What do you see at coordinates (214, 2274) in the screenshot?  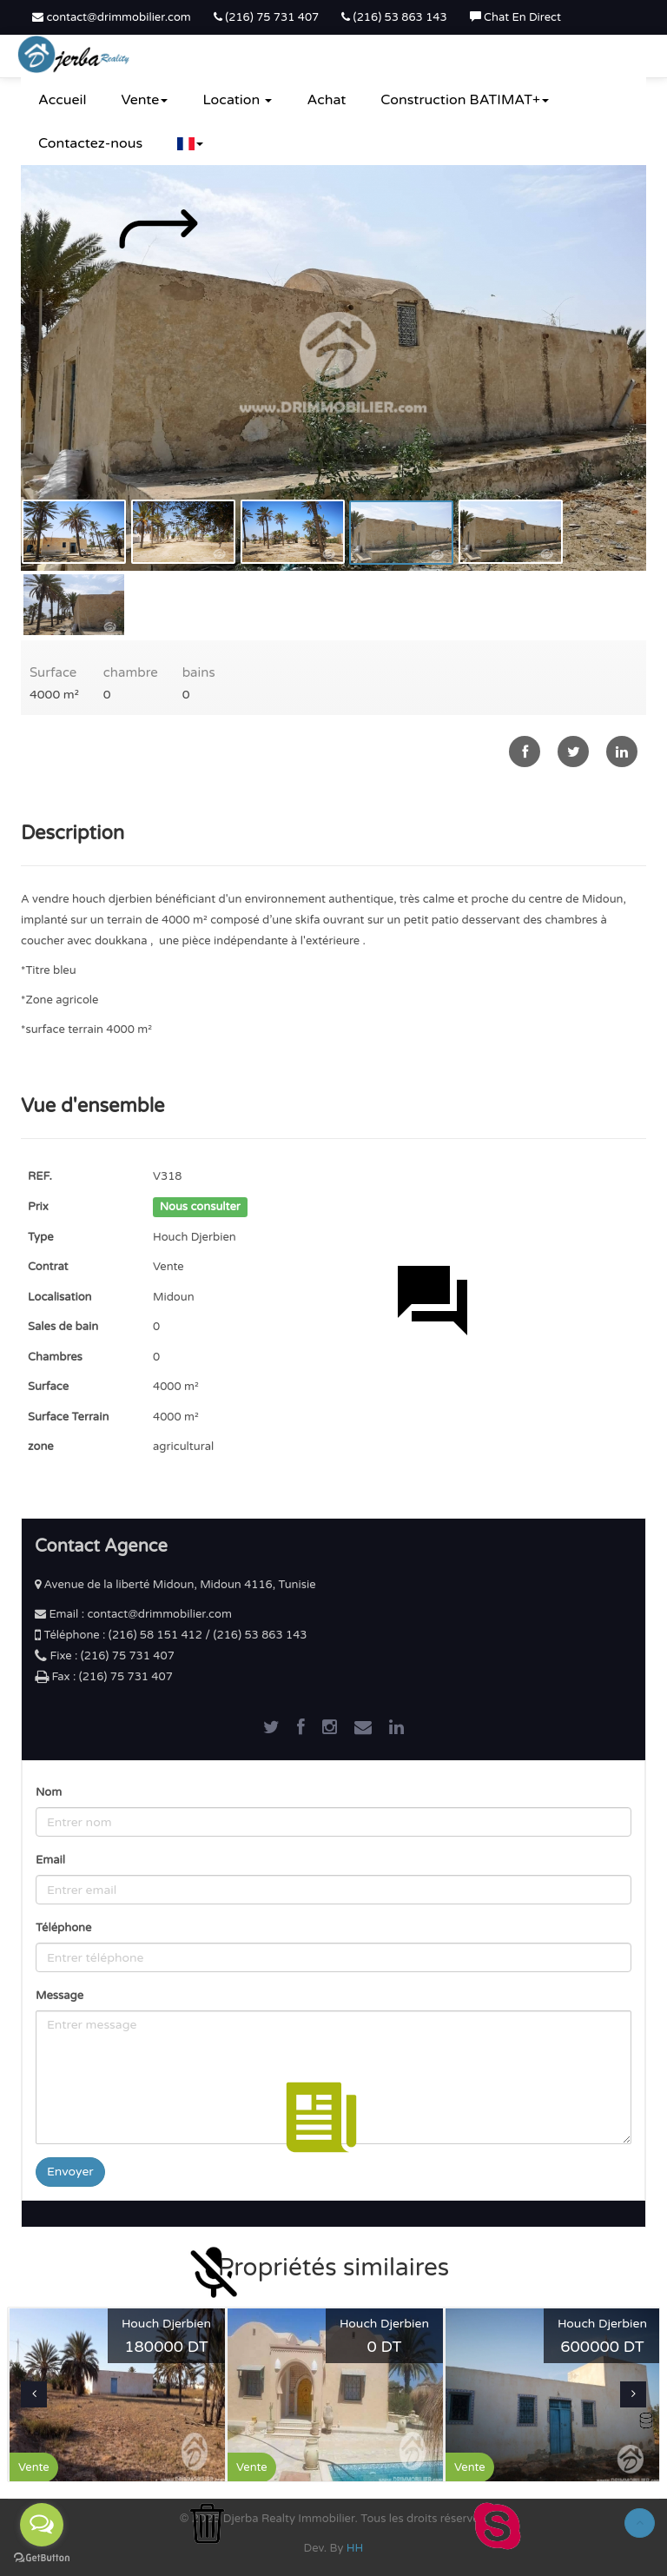 I see `mute your microphone` at bounding box center [214, 2274].